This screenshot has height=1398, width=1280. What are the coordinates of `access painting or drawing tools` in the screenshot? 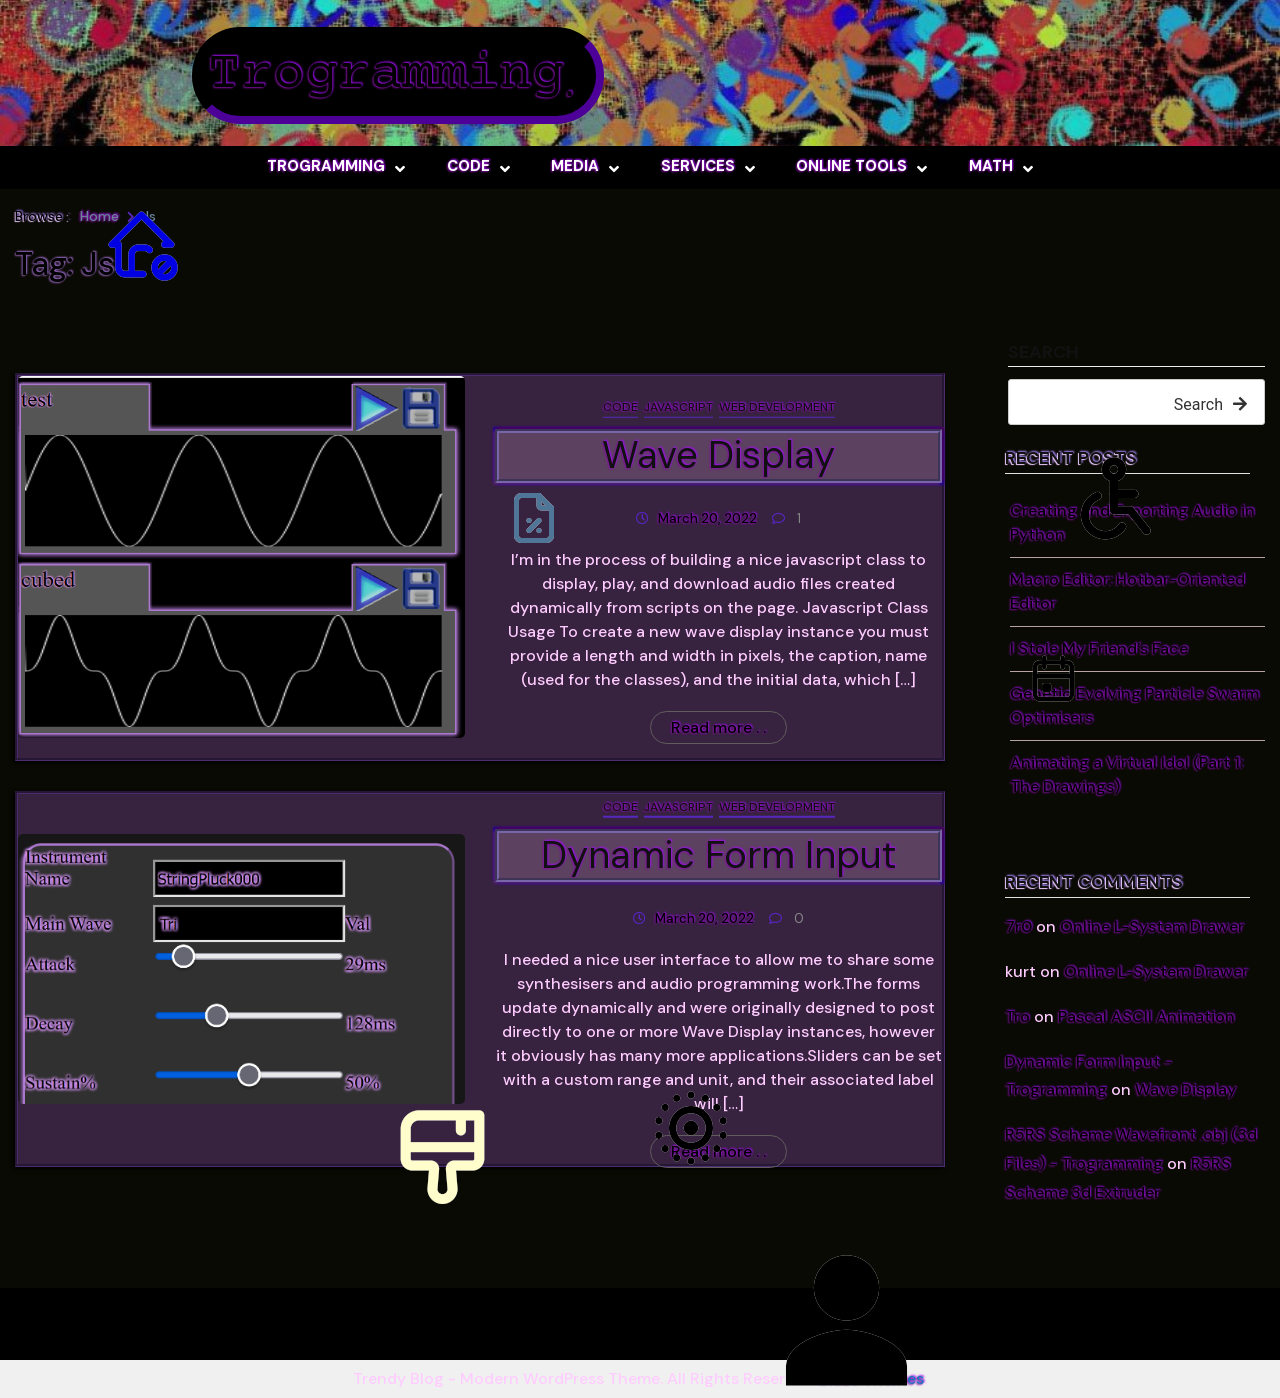 It's located at (442, 1155).